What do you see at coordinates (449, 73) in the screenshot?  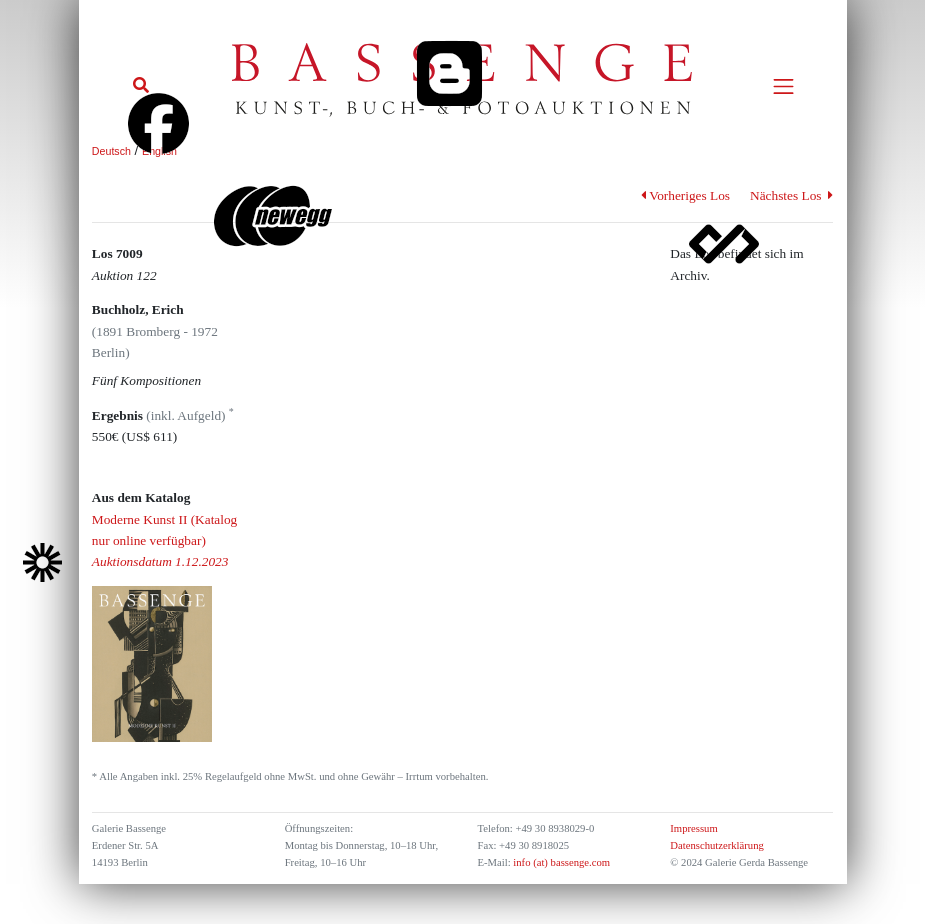 I see `open the Blogger app` at bounding box center [449, 73].